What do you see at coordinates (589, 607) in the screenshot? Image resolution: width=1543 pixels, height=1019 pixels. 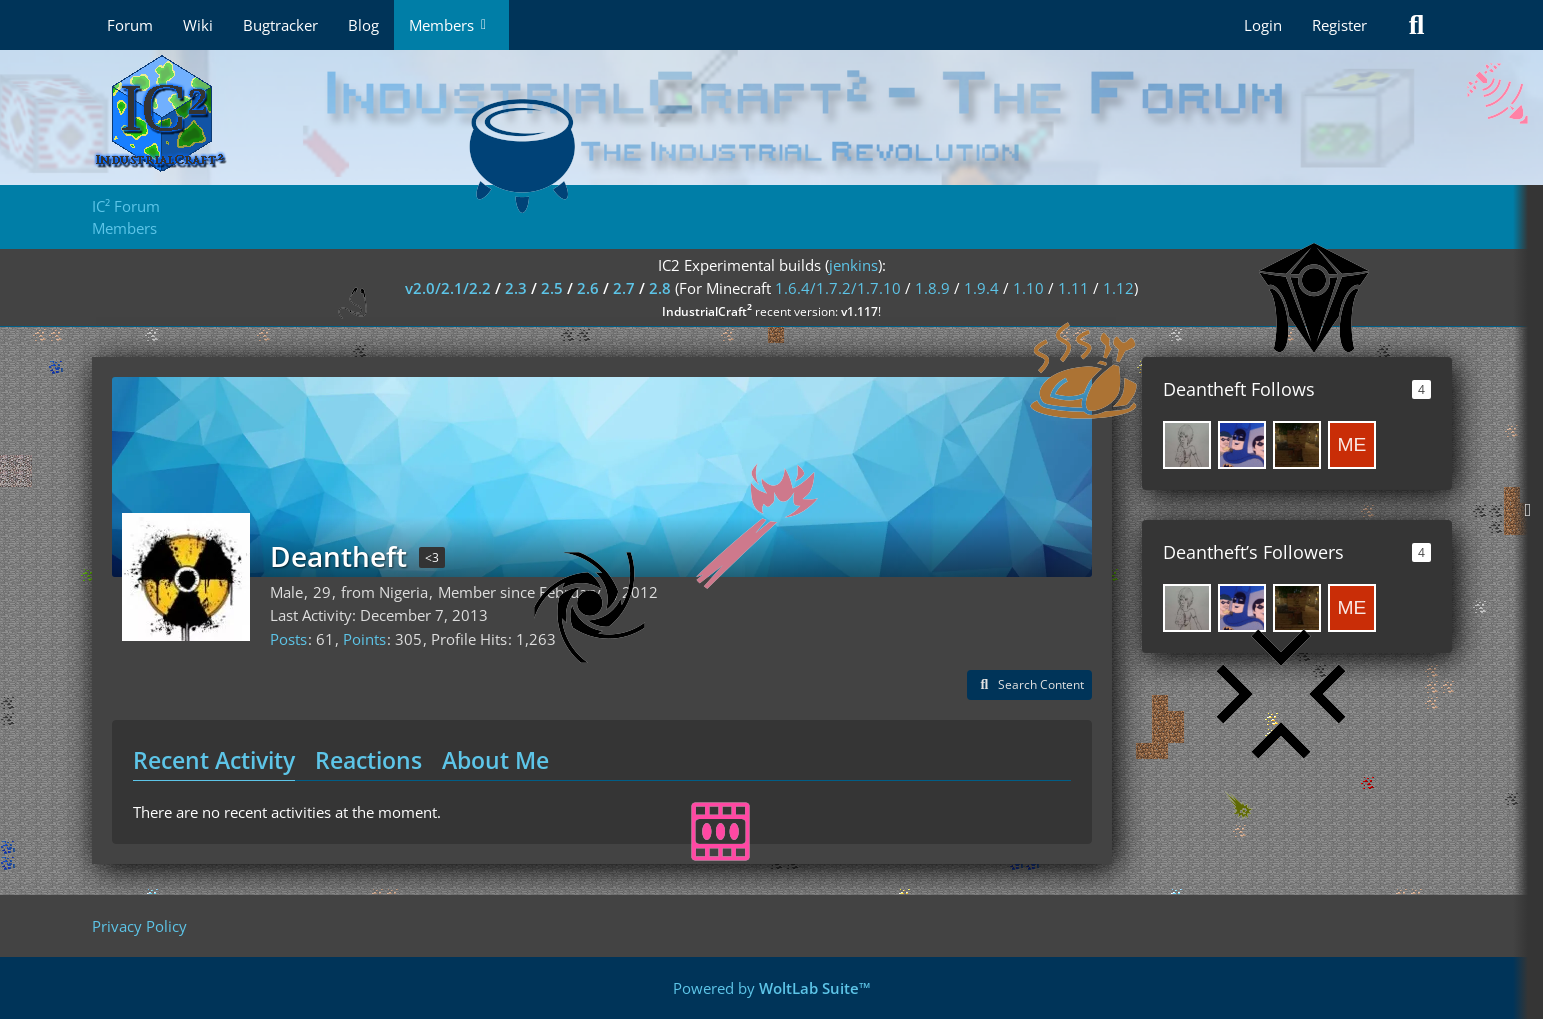 I see `spy or stealth game mode` at bounding box center [589, 607].